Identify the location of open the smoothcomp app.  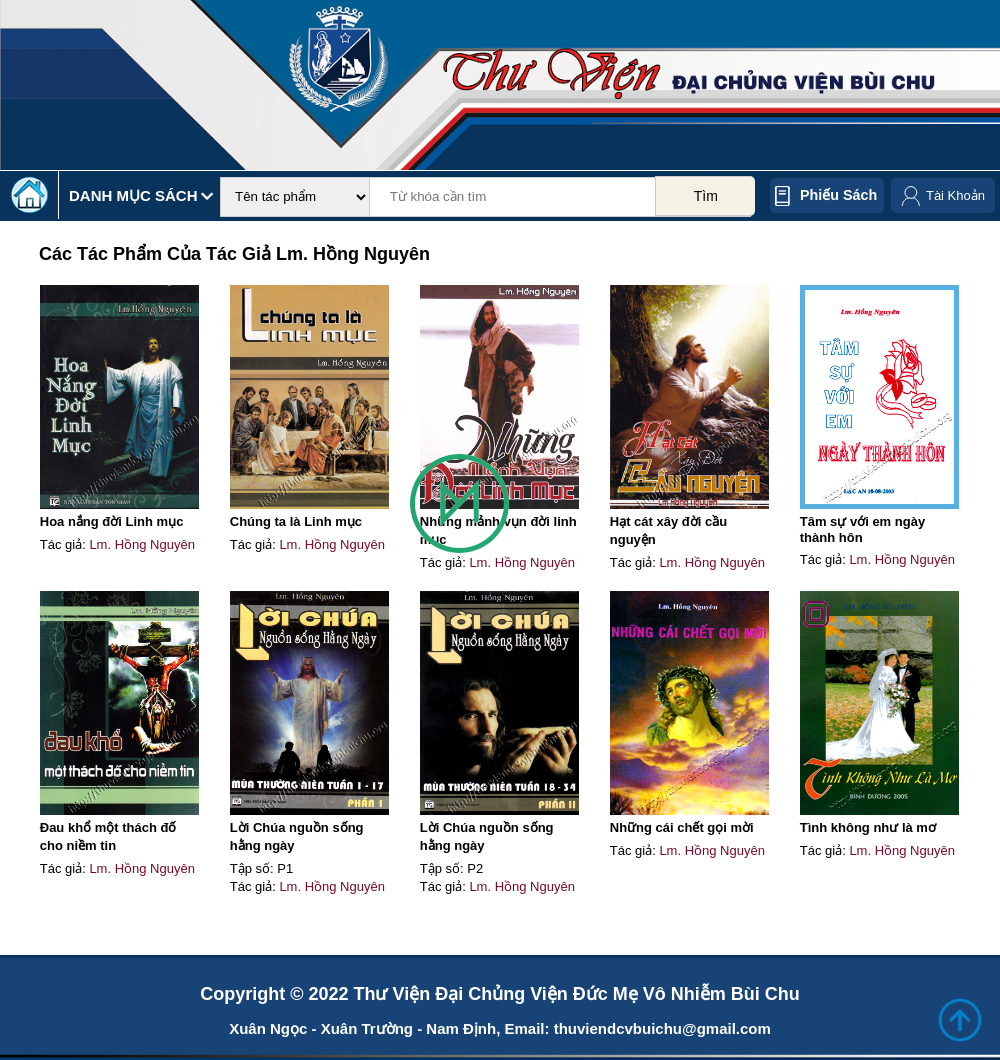
(816, 614).